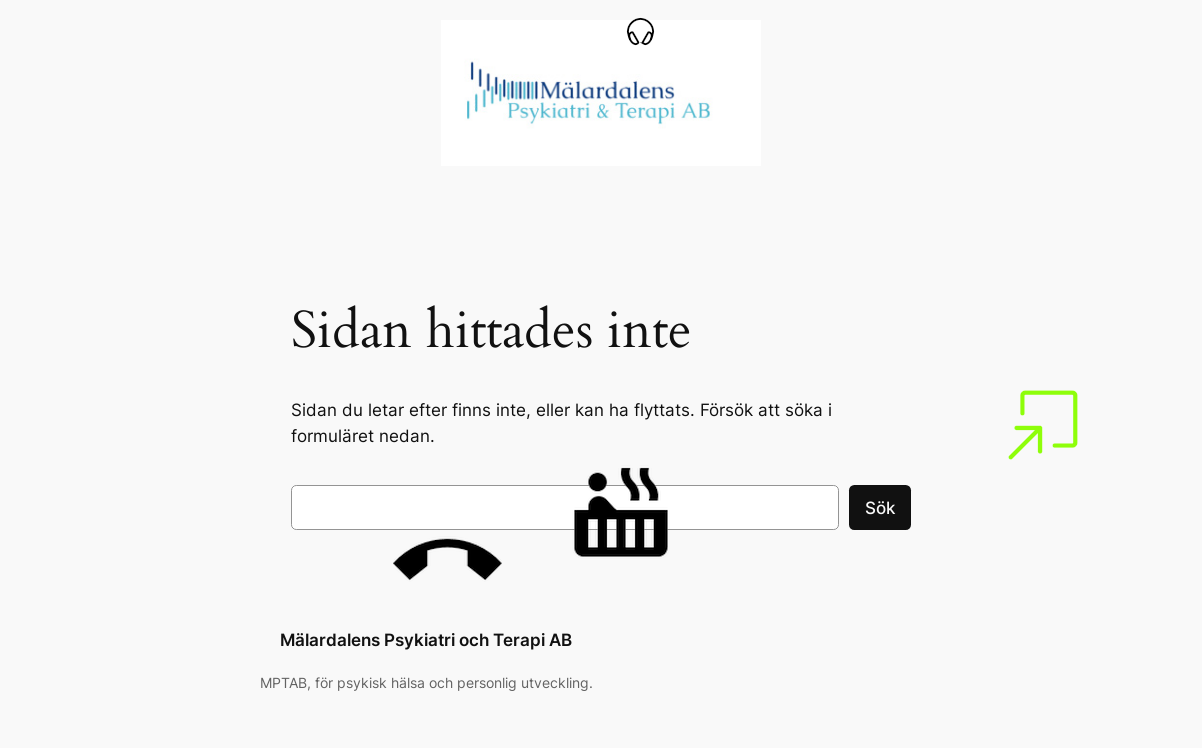  Describe the element at coordinates (621, 510) in the screenshot. I see `view hot tub or spa amenities` at that location.